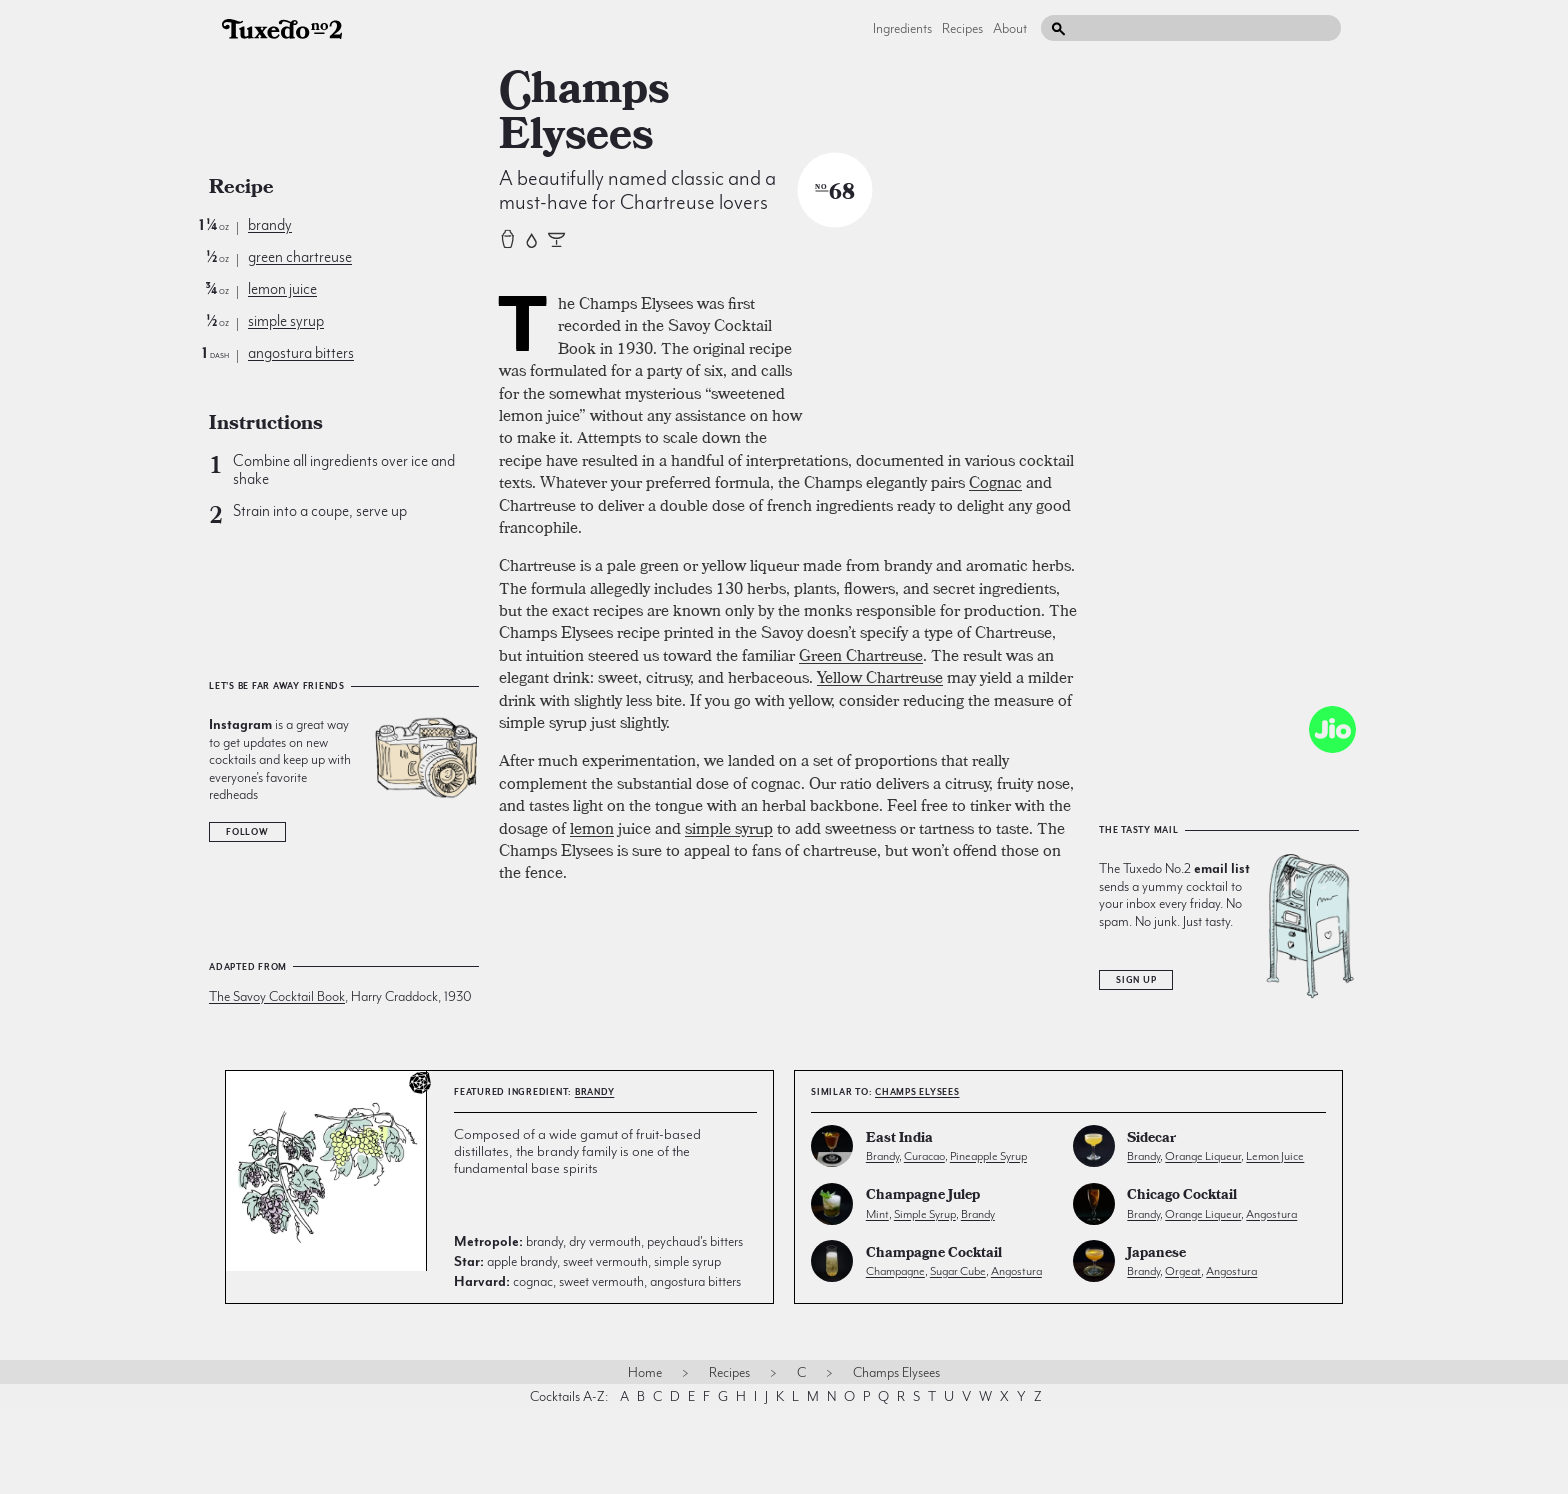 This screenshot has width=1568, height=1494. What do you see at coordinates (420, 1083) in the screenshot?
I see `link to PyG (PyTorch Geometric) library or documentation` at bounding box center [420, 1083].